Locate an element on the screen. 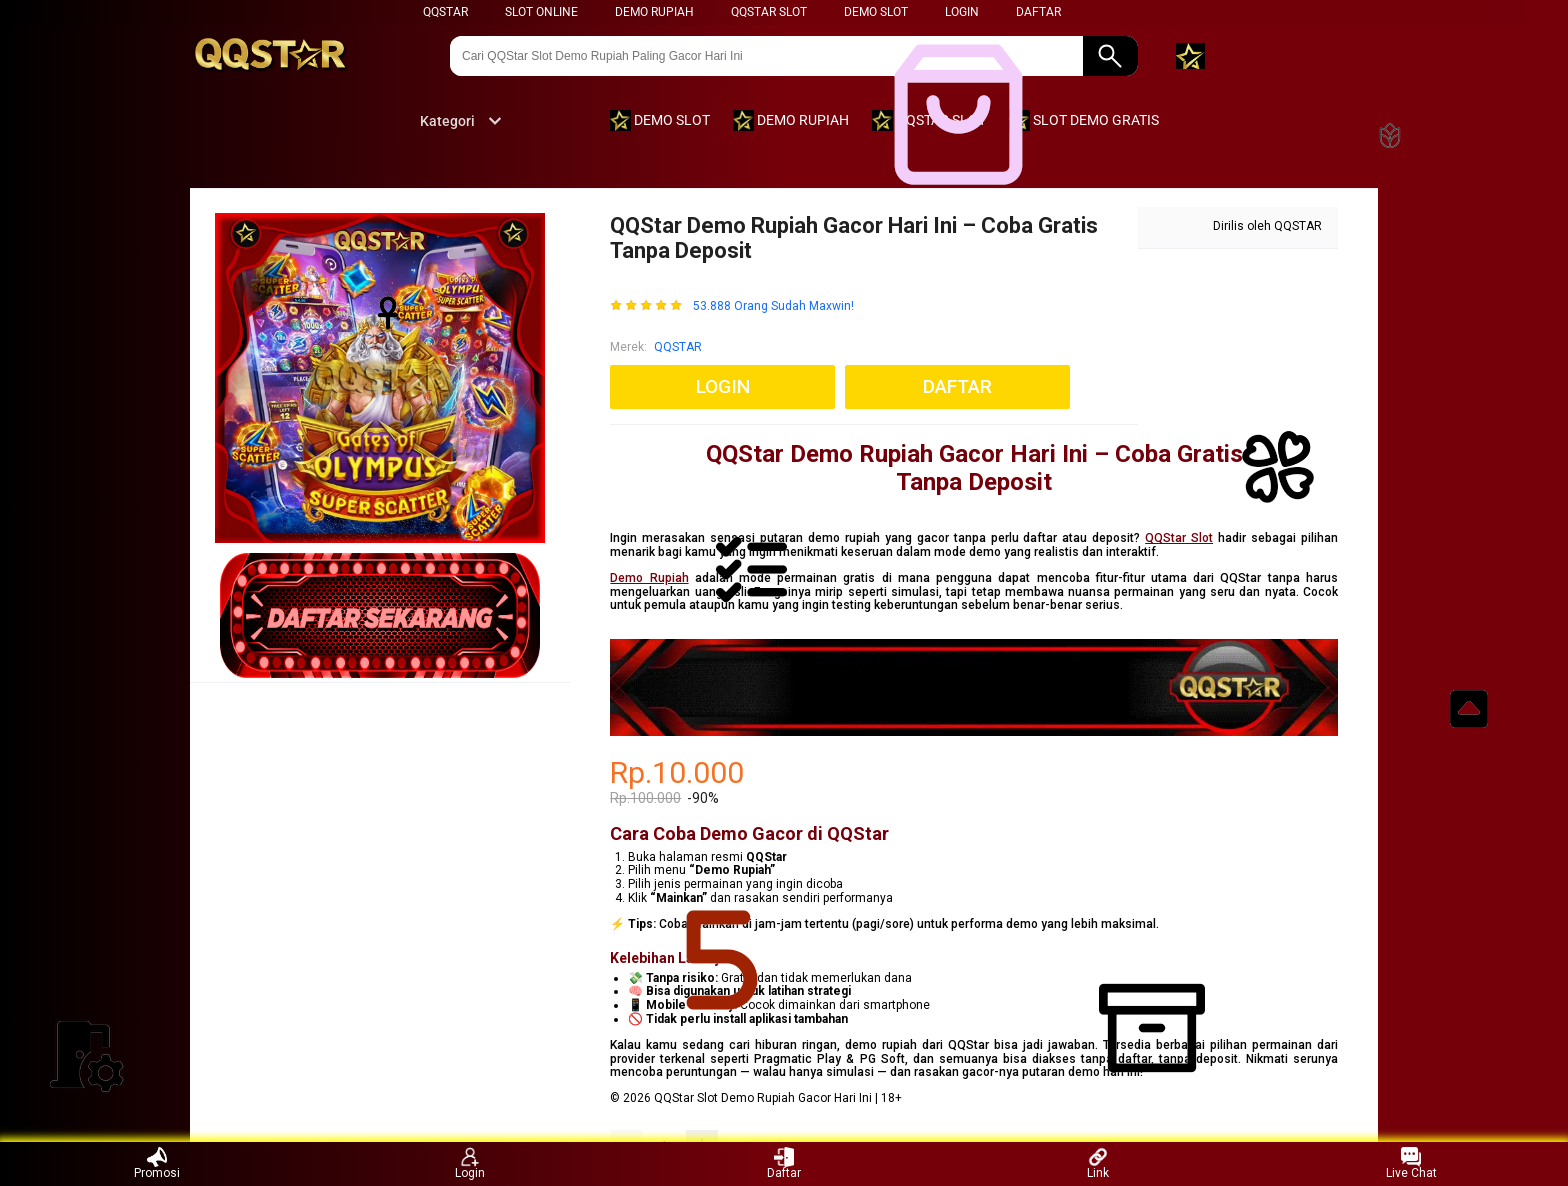 This screenshot has height=1186, width=1568. adjust room or space settings is located at coordinates (83, 1054).